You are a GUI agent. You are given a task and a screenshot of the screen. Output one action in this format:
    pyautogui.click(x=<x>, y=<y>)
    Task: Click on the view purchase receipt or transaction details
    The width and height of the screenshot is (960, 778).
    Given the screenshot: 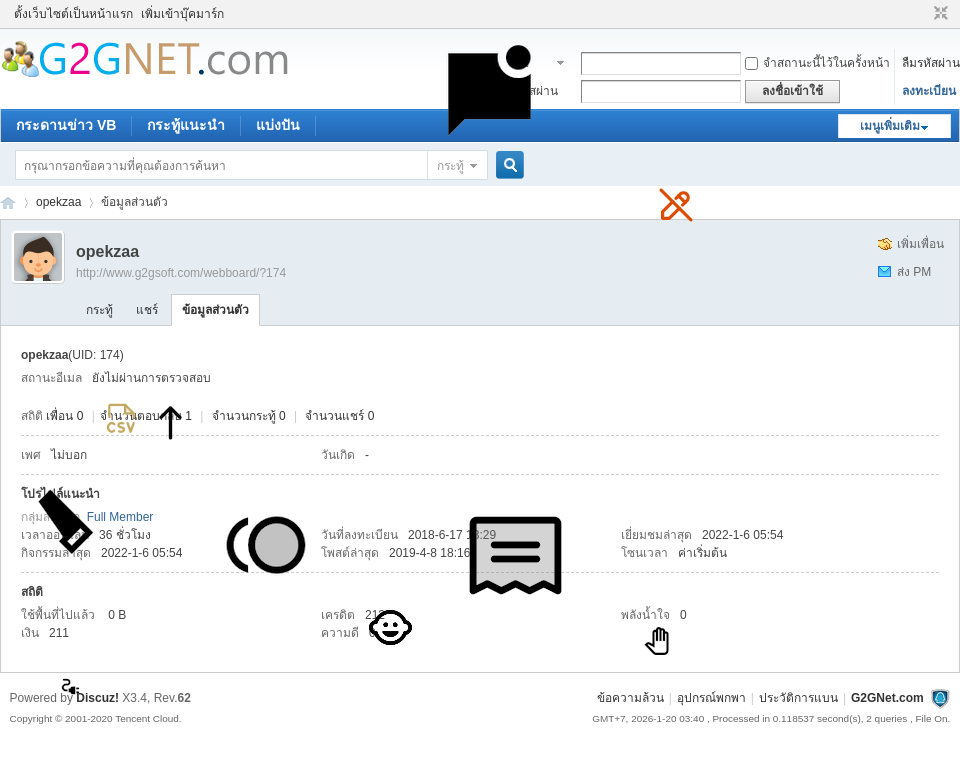 What is the action you would take?
    pyautogui.click(x=515, y=555)
    